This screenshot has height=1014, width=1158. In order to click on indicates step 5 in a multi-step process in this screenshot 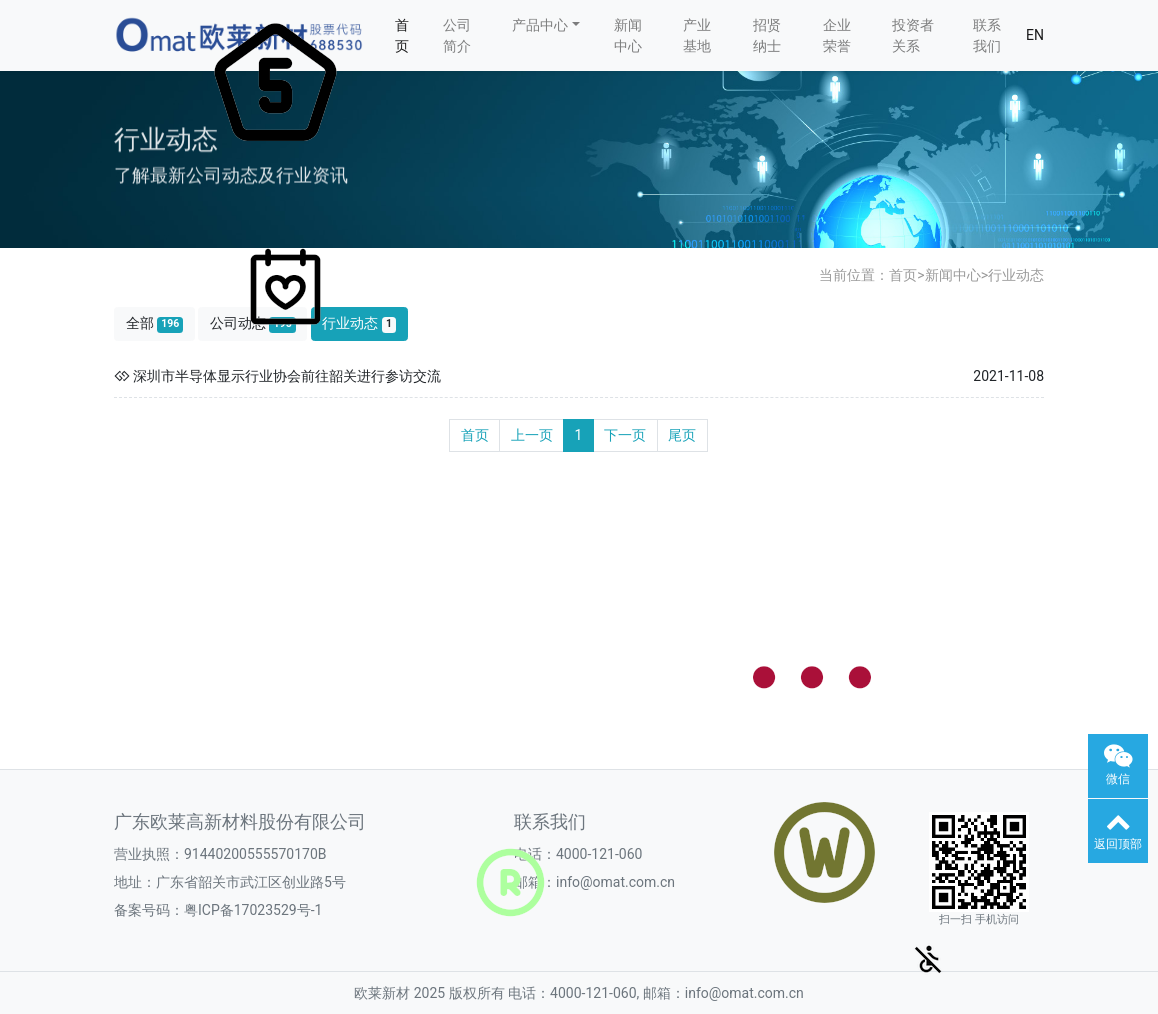, I will do `click(275, 85)`.